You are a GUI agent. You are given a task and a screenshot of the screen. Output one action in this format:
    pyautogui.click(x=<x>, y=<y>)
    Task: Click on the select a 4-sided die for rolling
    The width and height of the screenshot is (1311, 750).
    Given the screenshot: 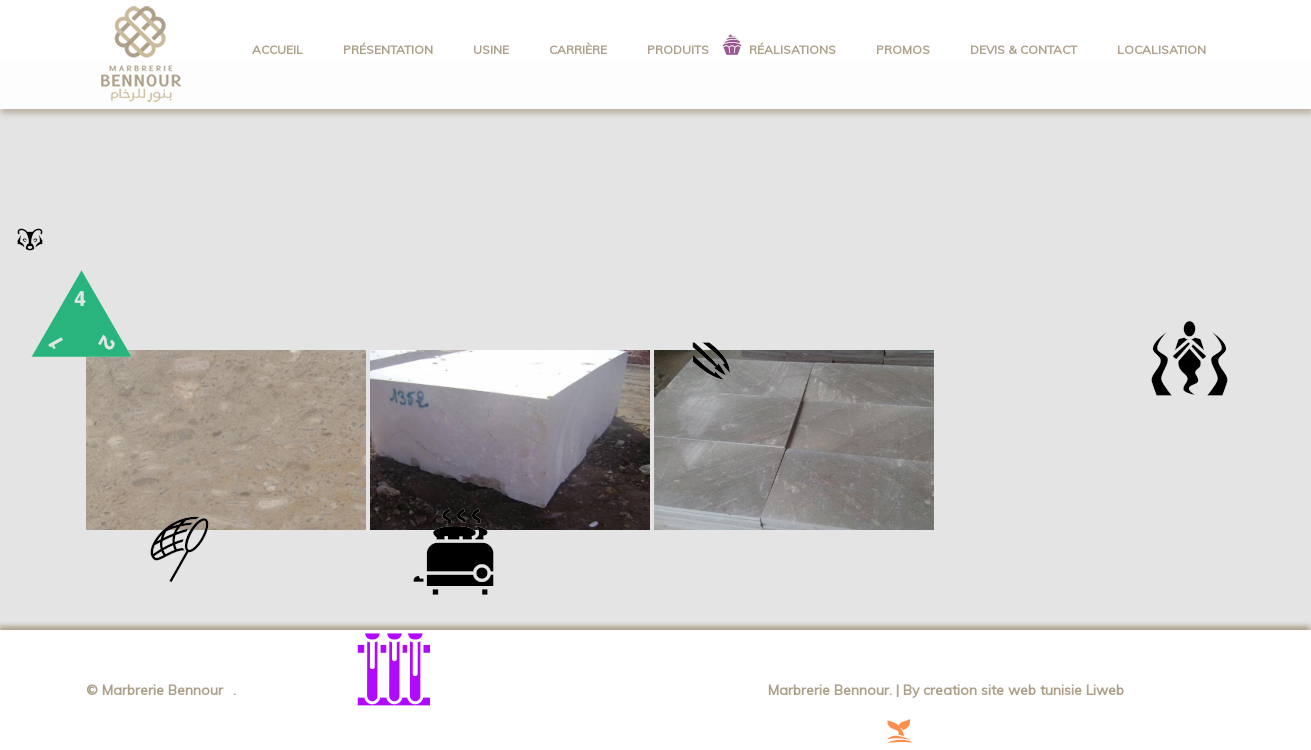 What is the action you would take?
    pyautogui.click(x=81, y=313)
    